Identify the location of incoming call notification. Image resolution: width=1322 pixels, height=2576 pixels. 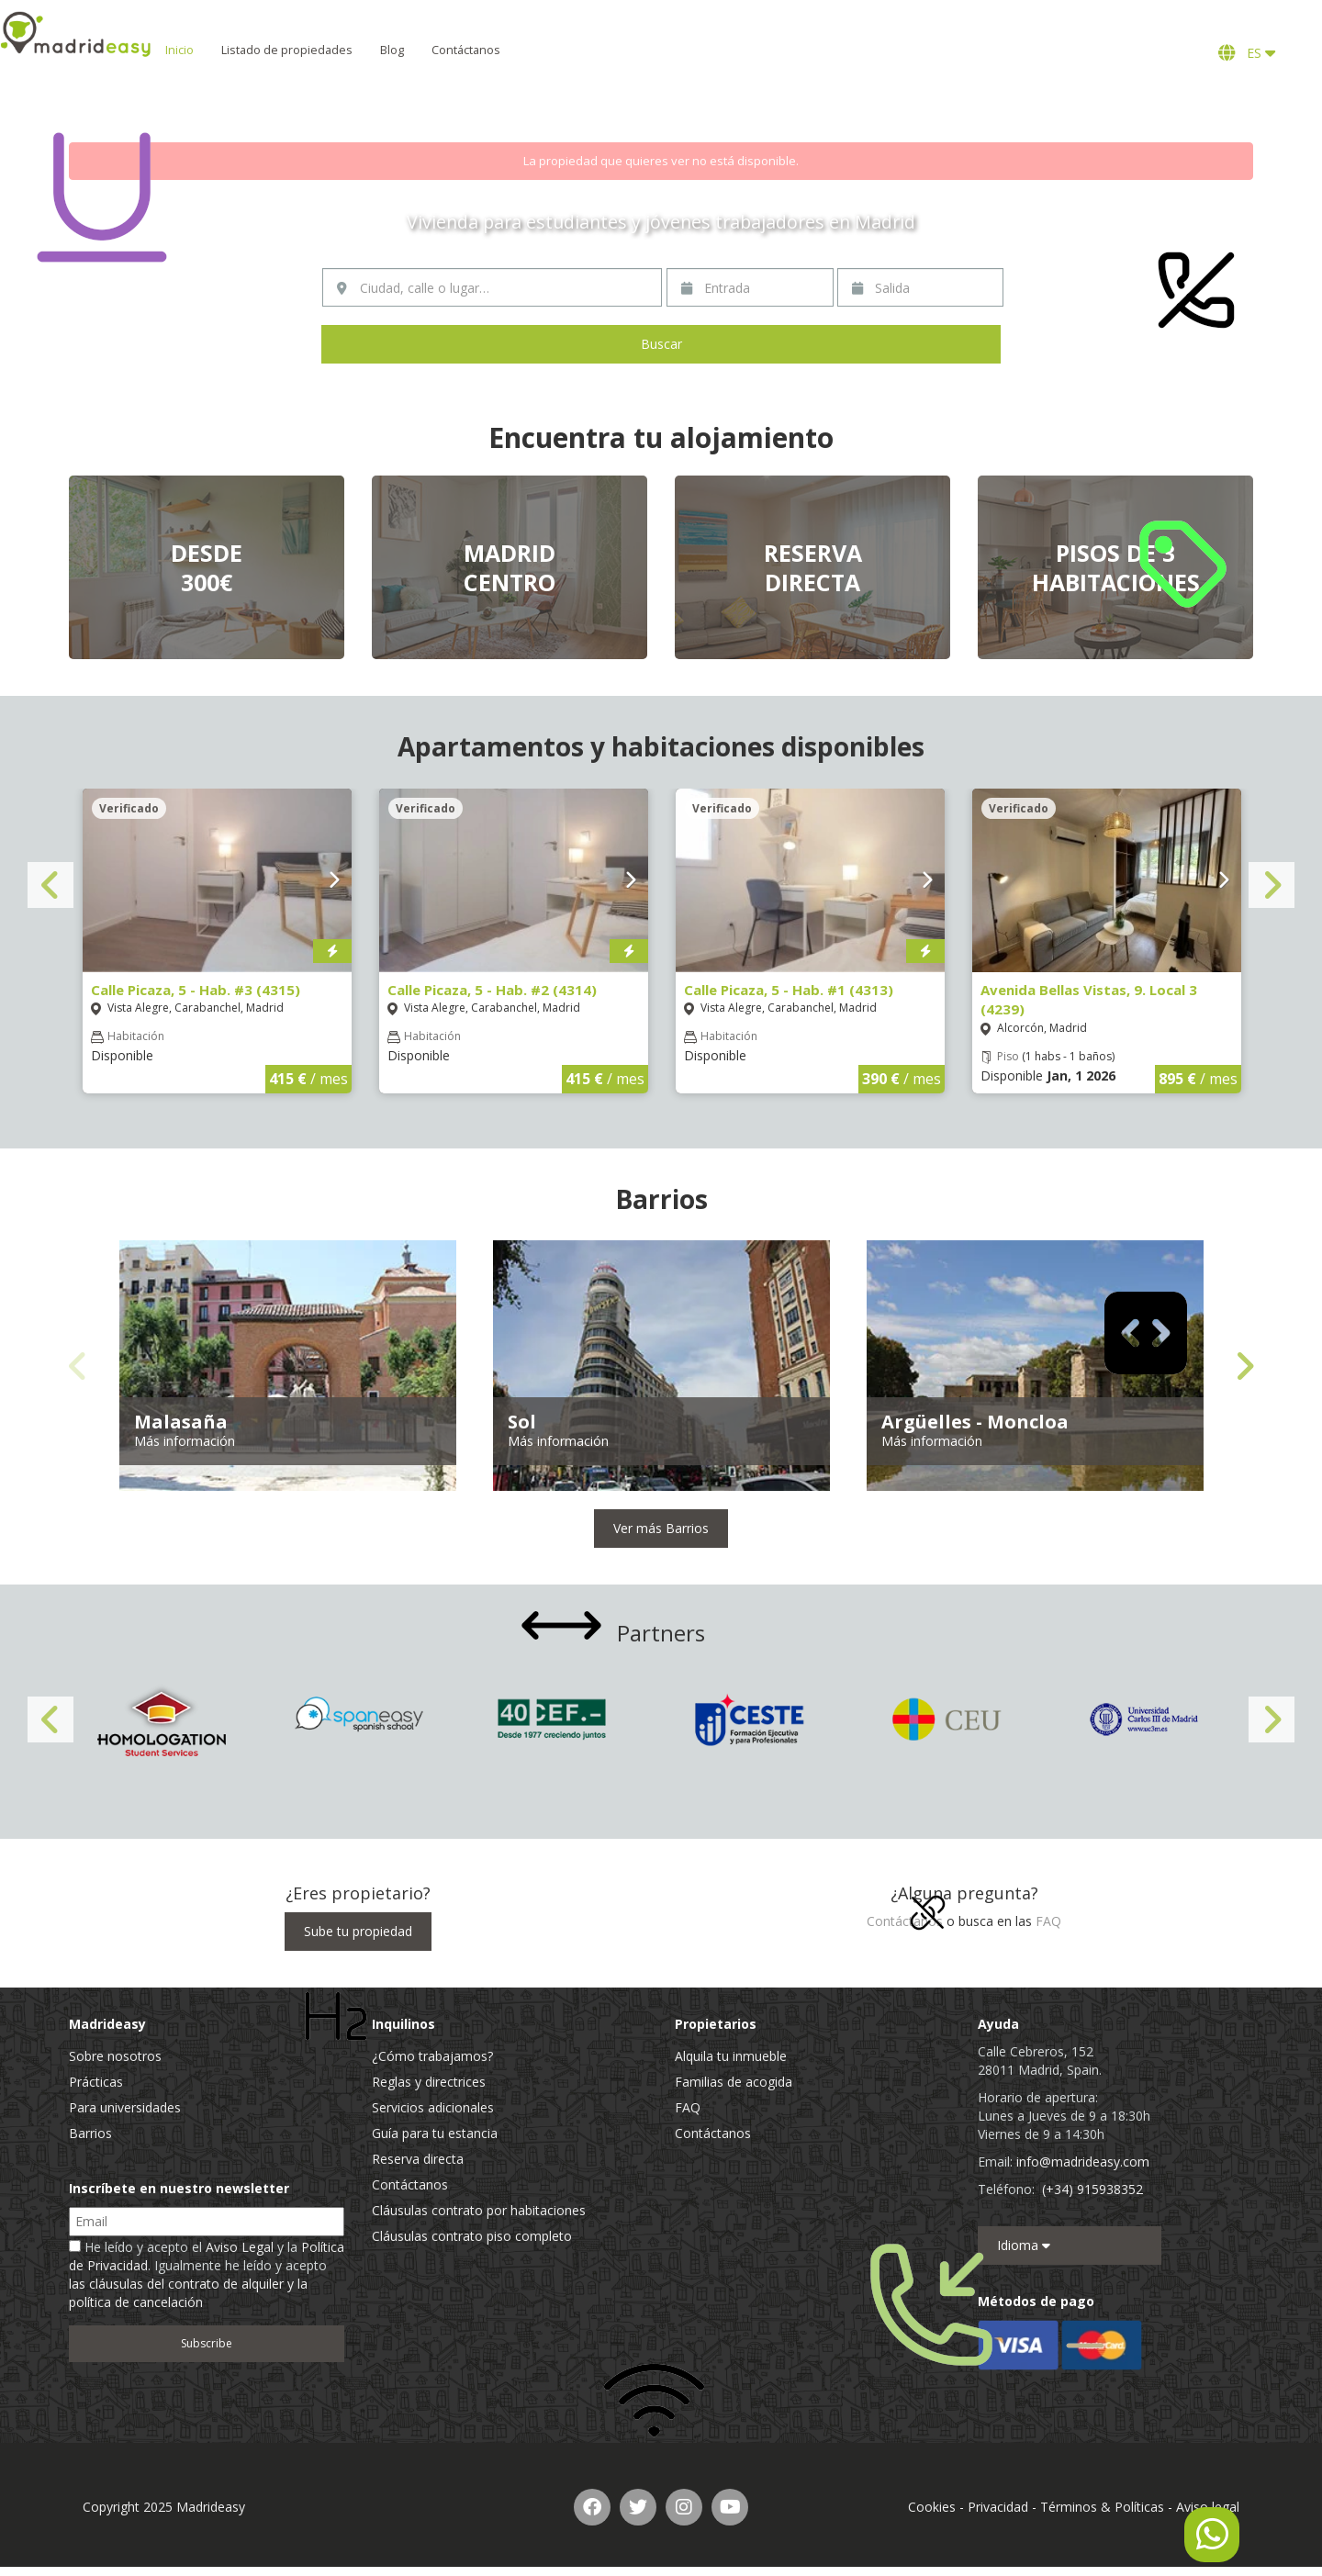
(931, 2304).